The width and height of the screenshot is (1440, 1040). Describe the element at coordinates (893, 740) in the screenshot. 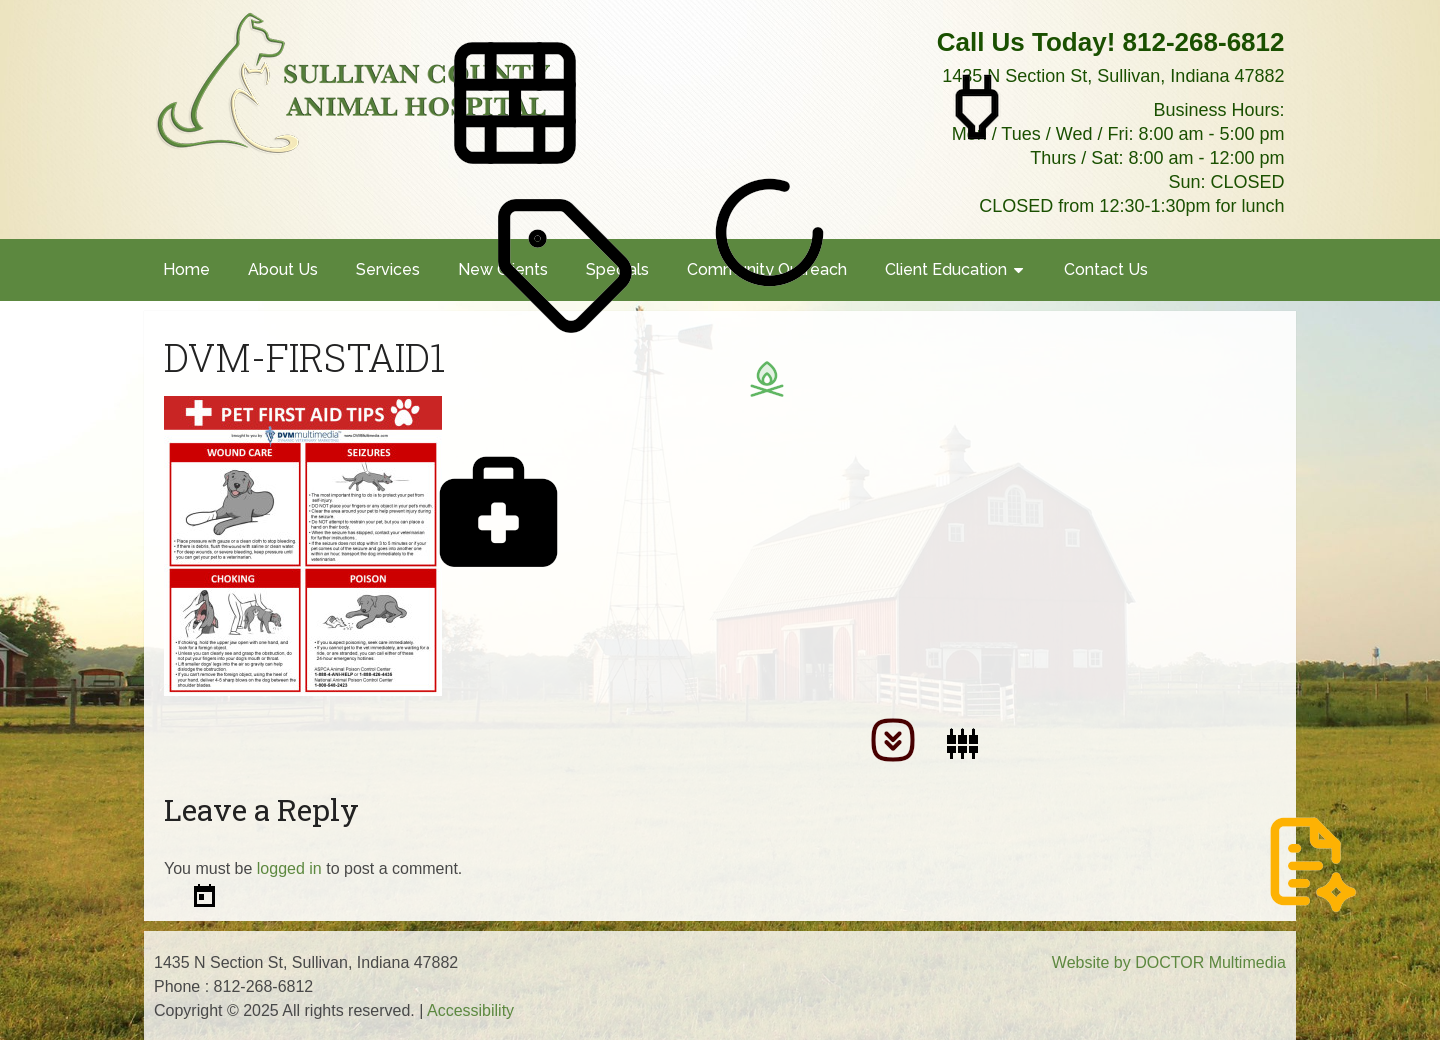

I see `expand content or show more items below` at that location.